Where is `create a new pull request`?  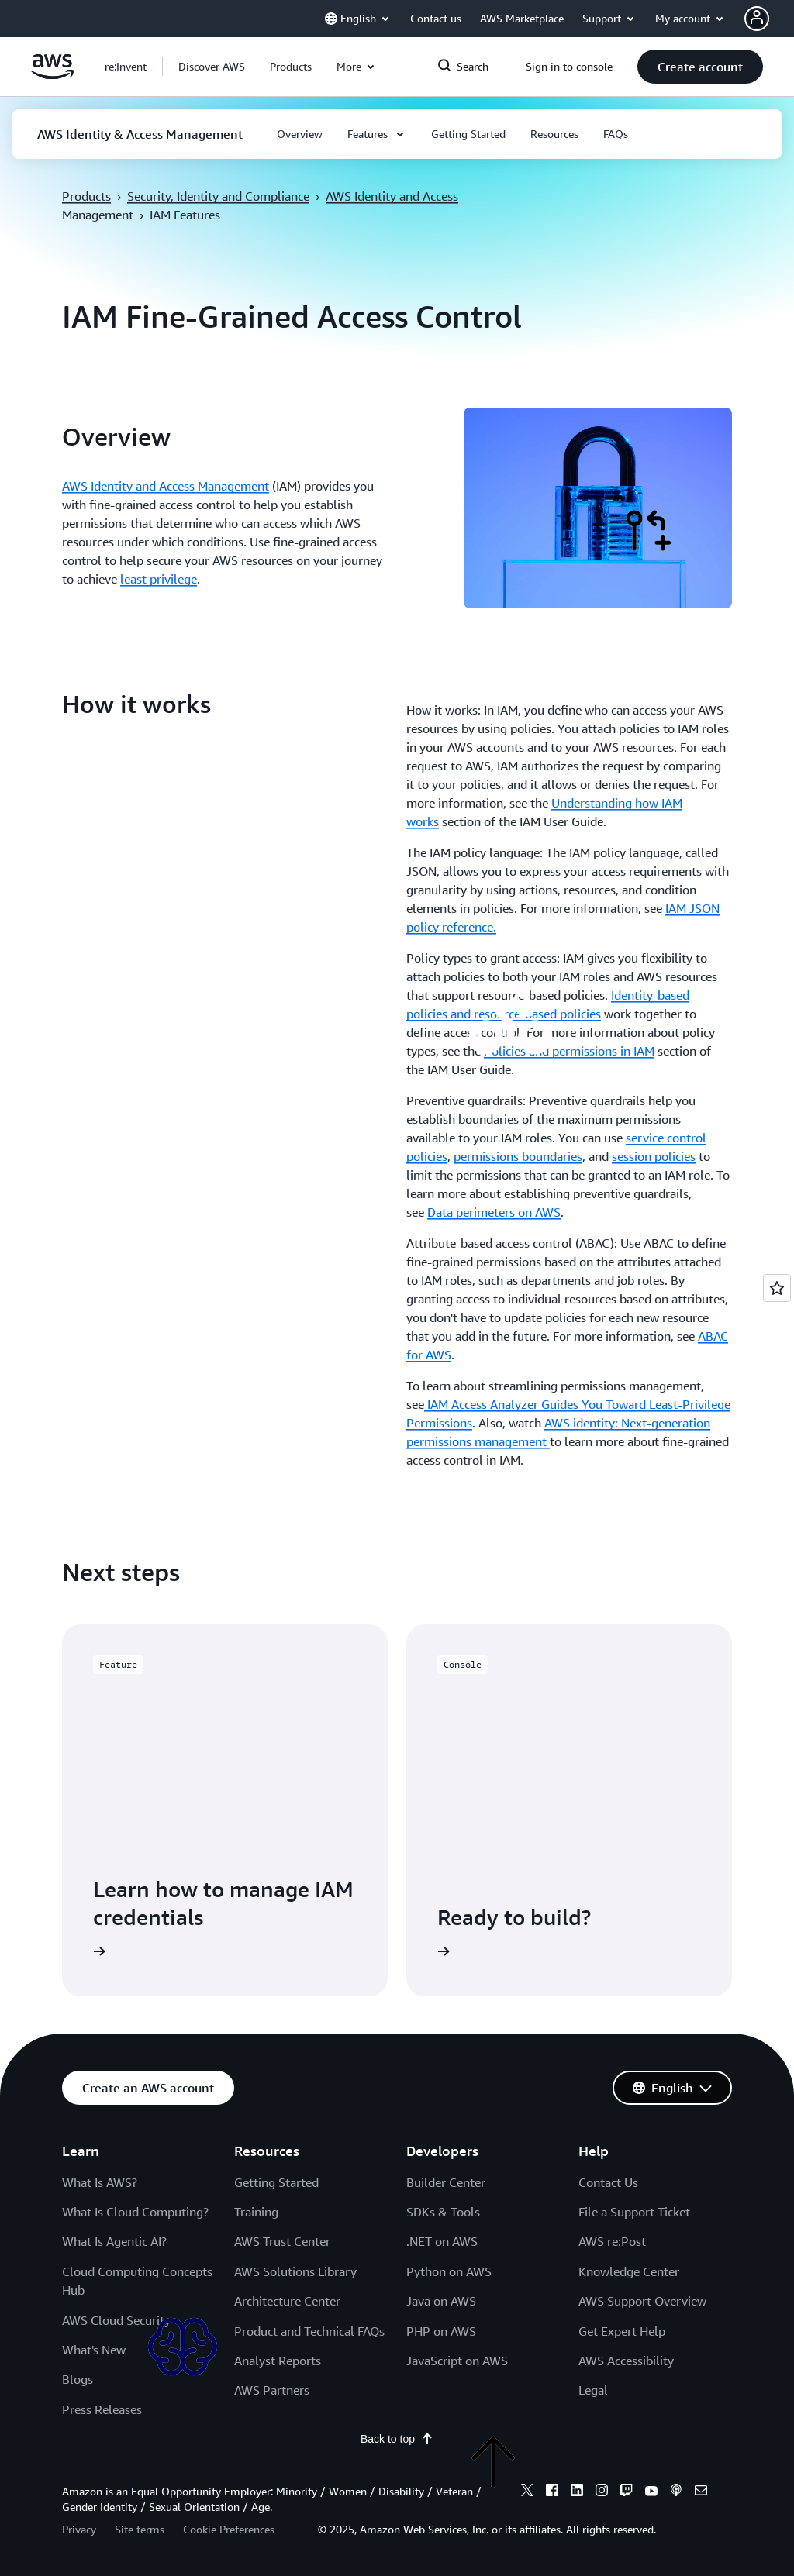 create a new pull request is located at coordinates (648, 530).